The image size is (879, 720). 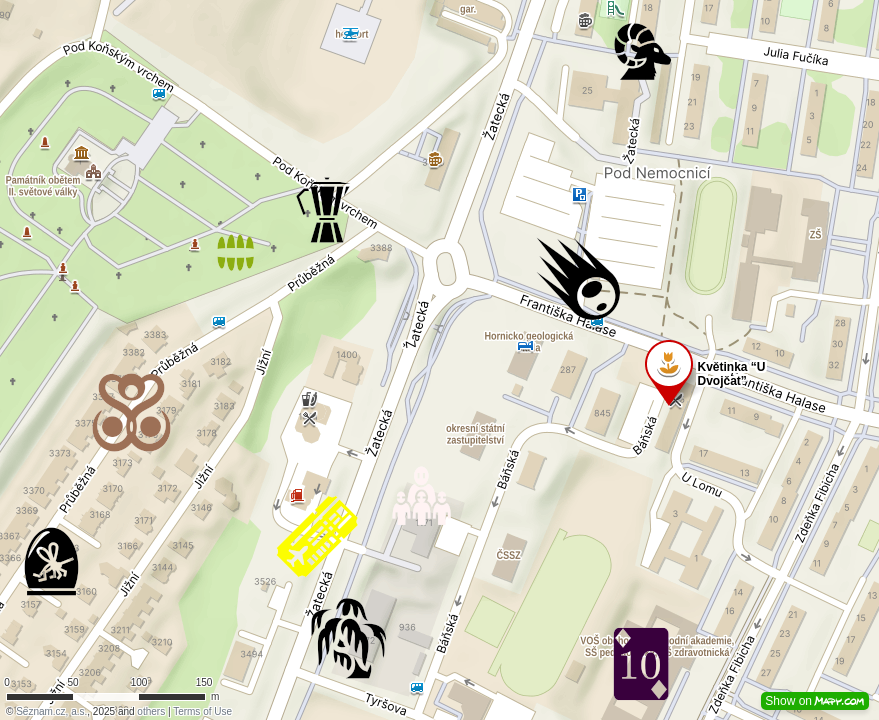 I want to click on view your minions or followers in-game, so click(x=421, y=495).